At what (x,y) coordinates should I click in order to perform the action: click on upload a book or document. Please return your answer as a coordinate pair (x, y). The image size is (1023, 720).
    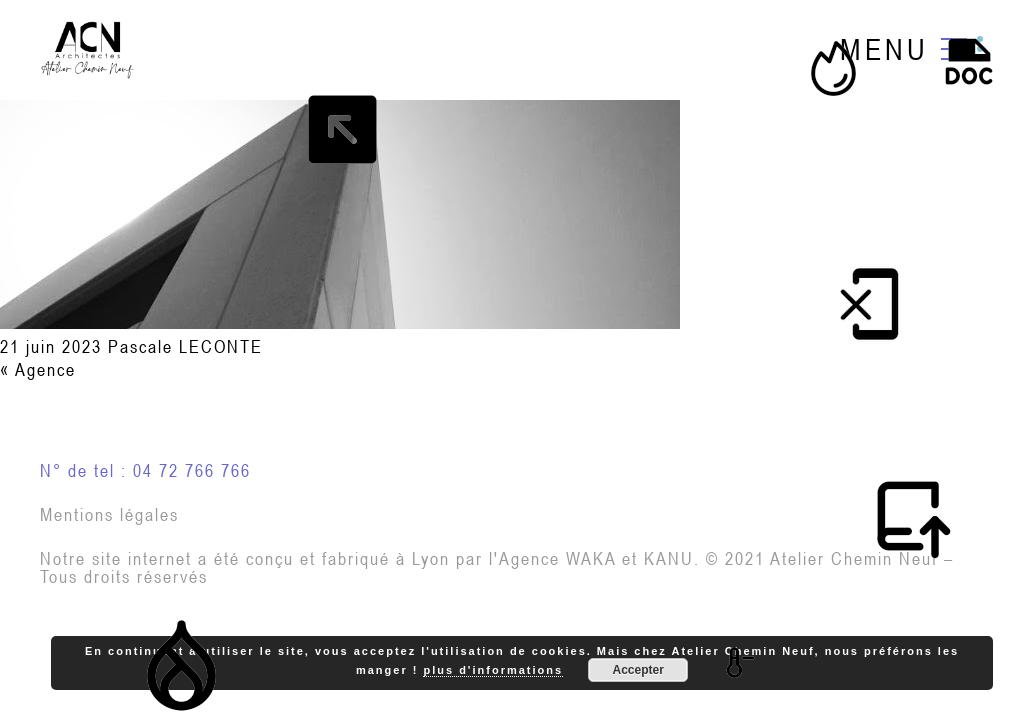
    Looking at the image, I should click on (912, 516).